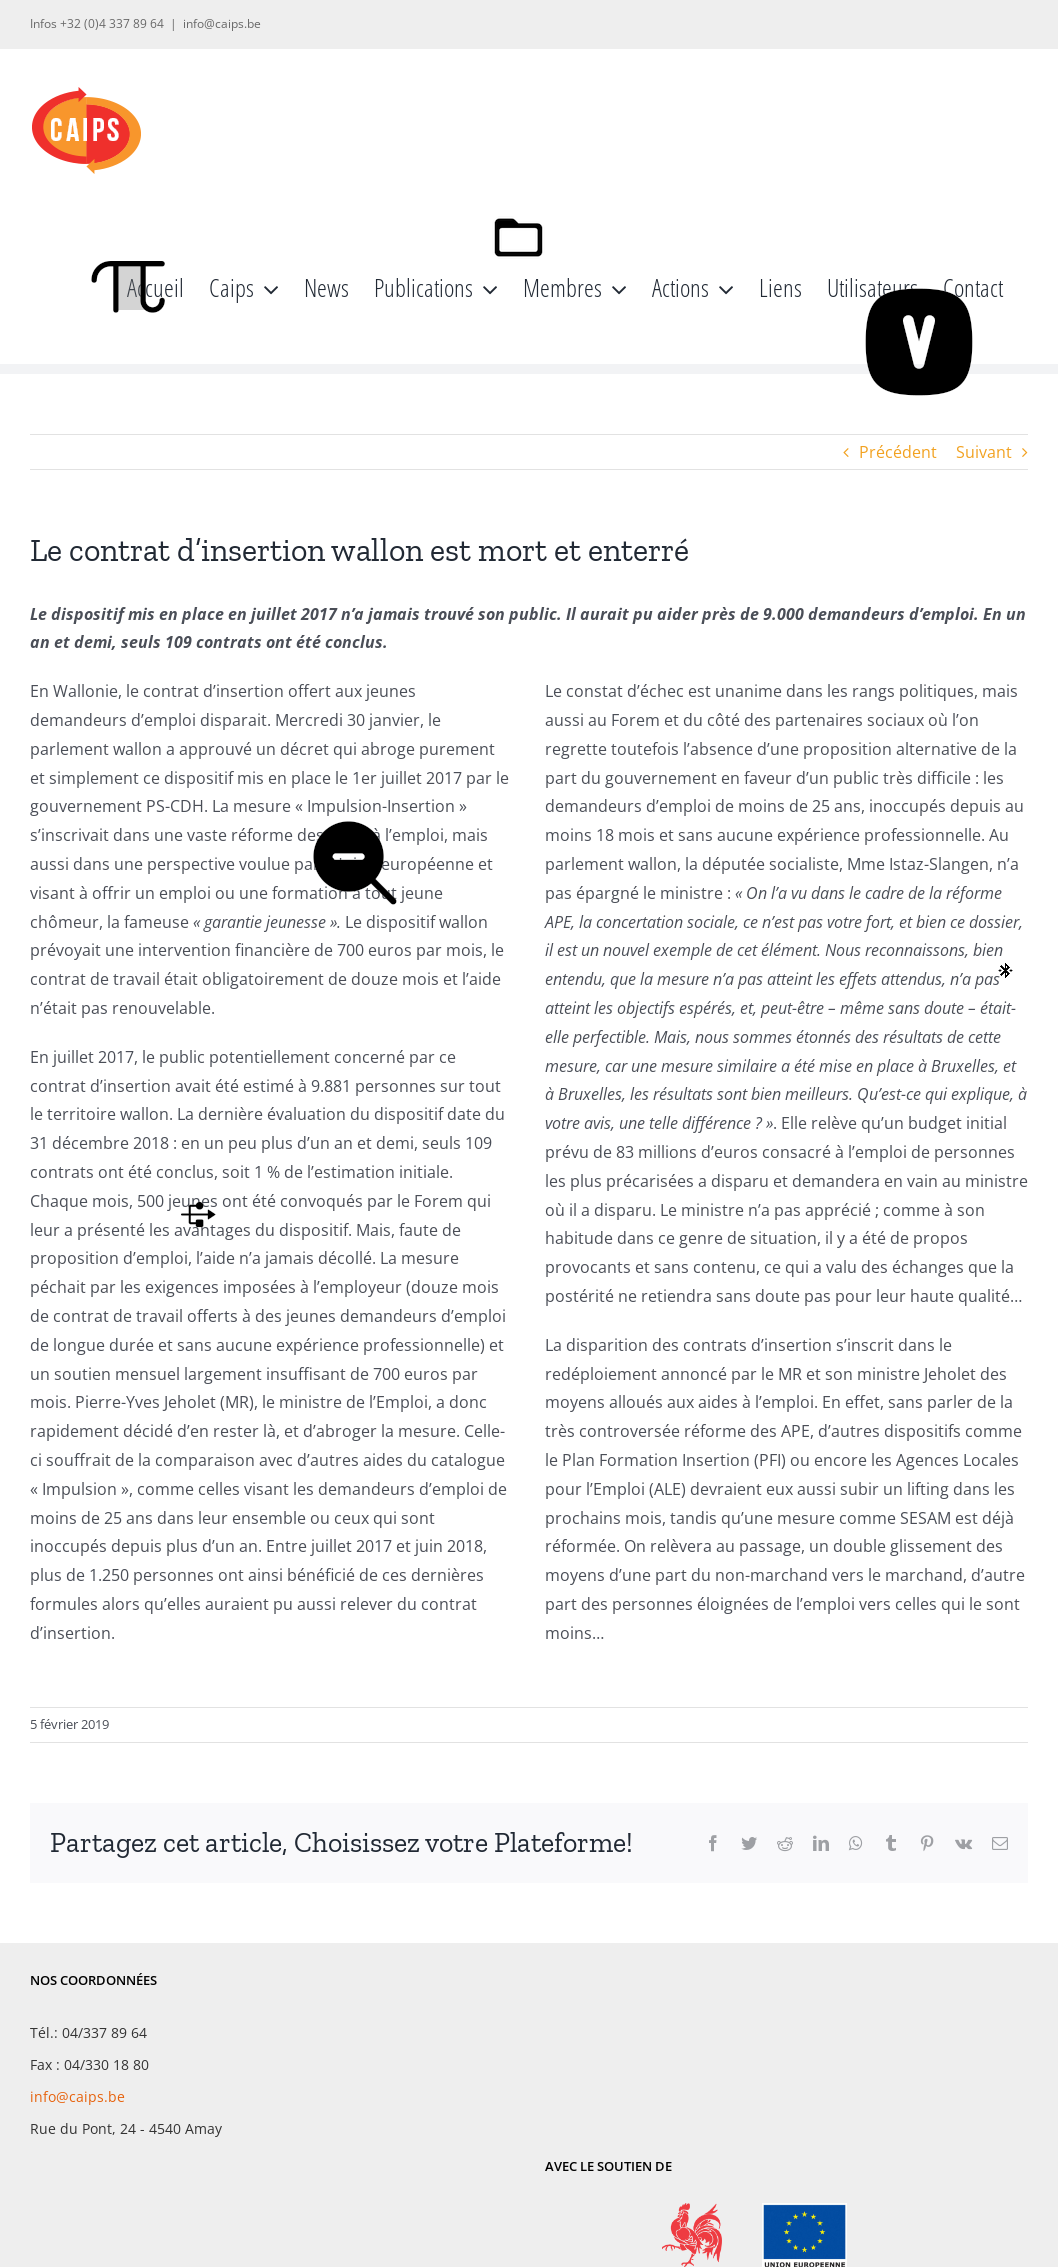  I want to click on connect a usb device, so click(198, 1214).